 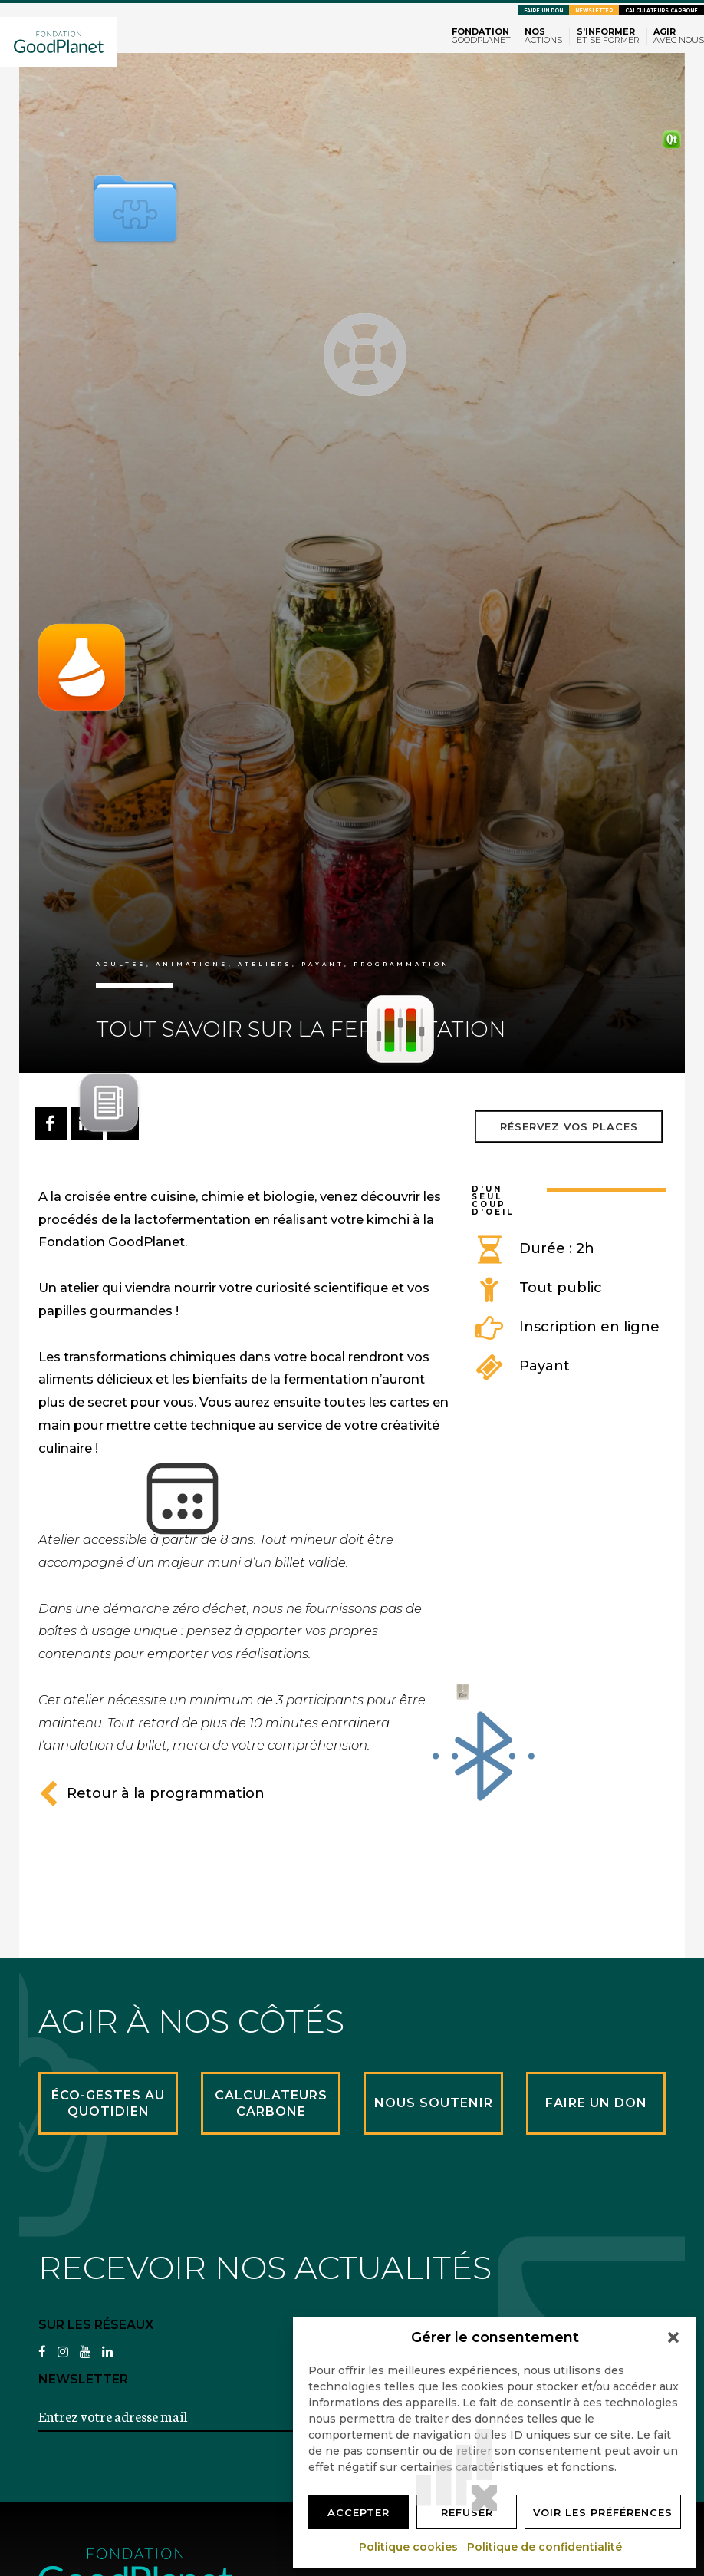 What do you see at coordinates (462, 1691) in the screenshot?
I see `a 7-zip compressed archive file` at bounding box center [462, 1691].